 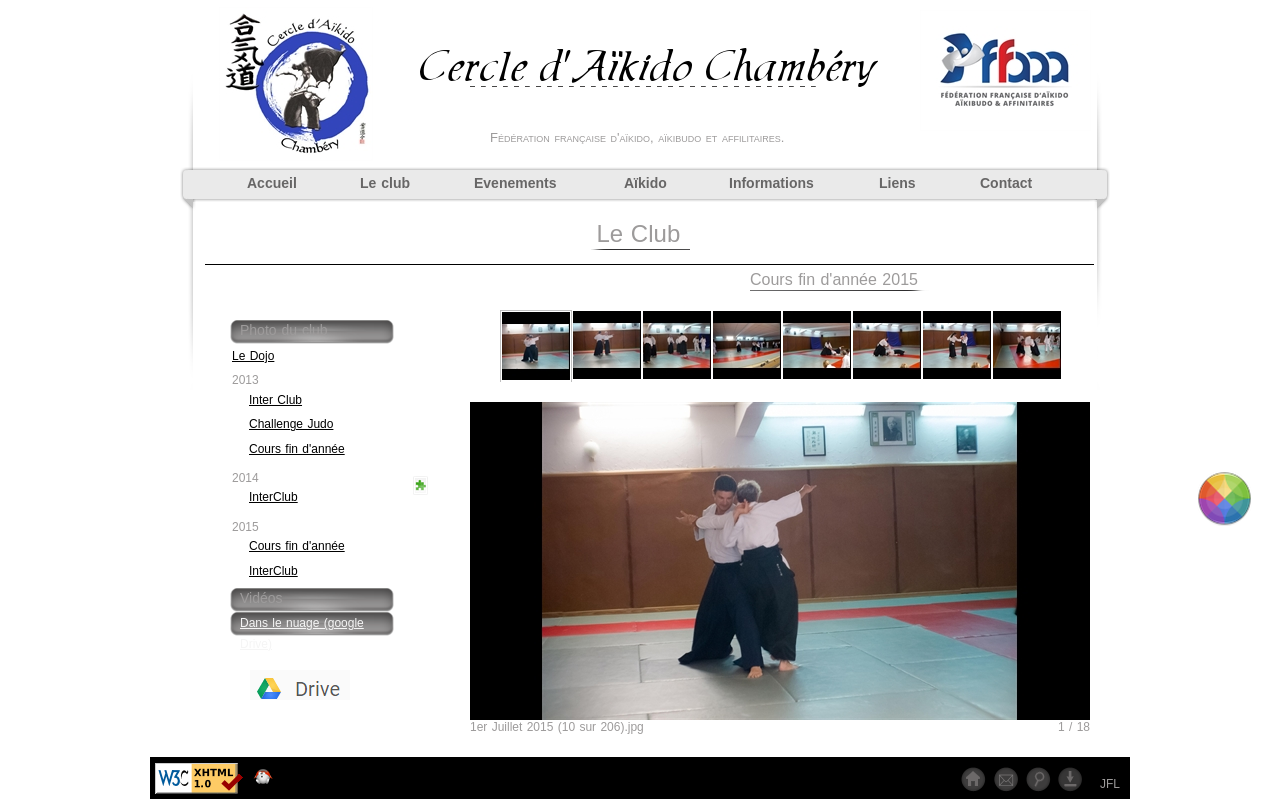 I want to click on open color management settings, so click(x=1224, y=498).